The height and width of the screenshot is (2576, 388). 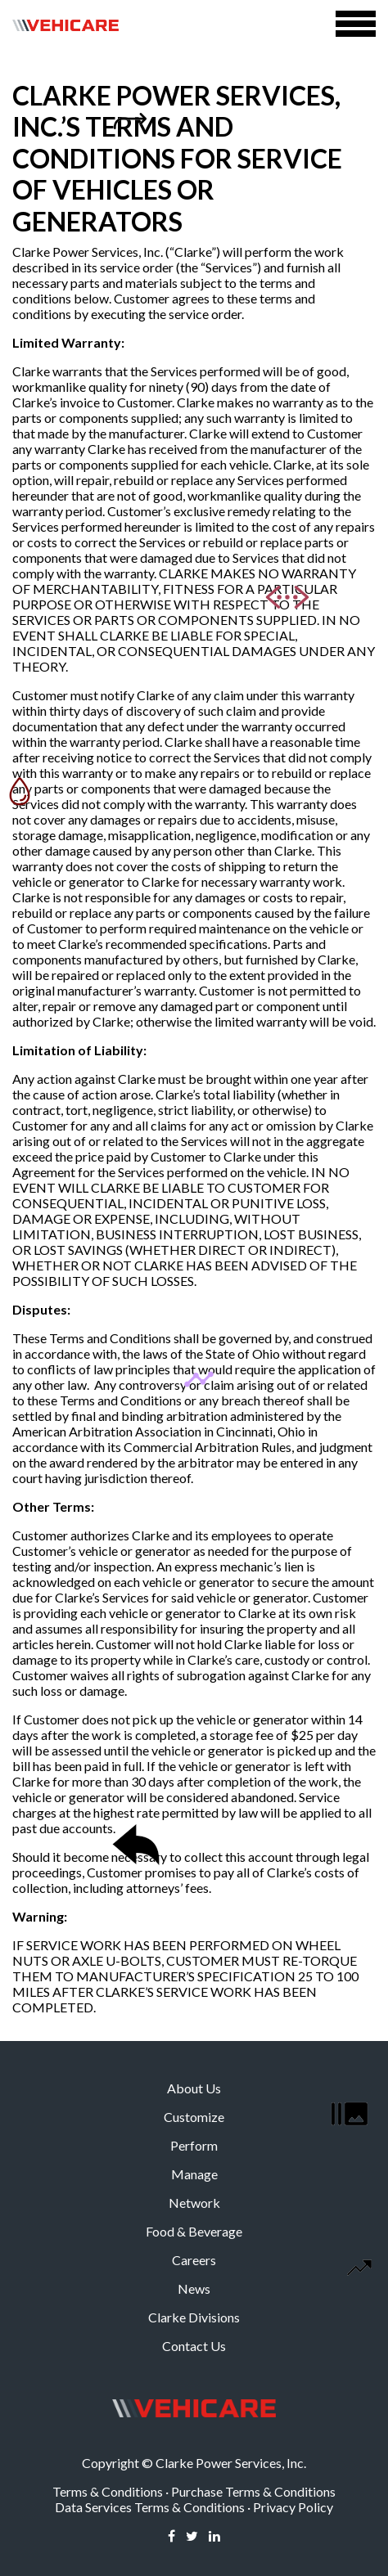 What do you see at coordinates (287, 597) in the screenshot?
I see `indicates code is processing or compiling` at bounding box center [287, 597].